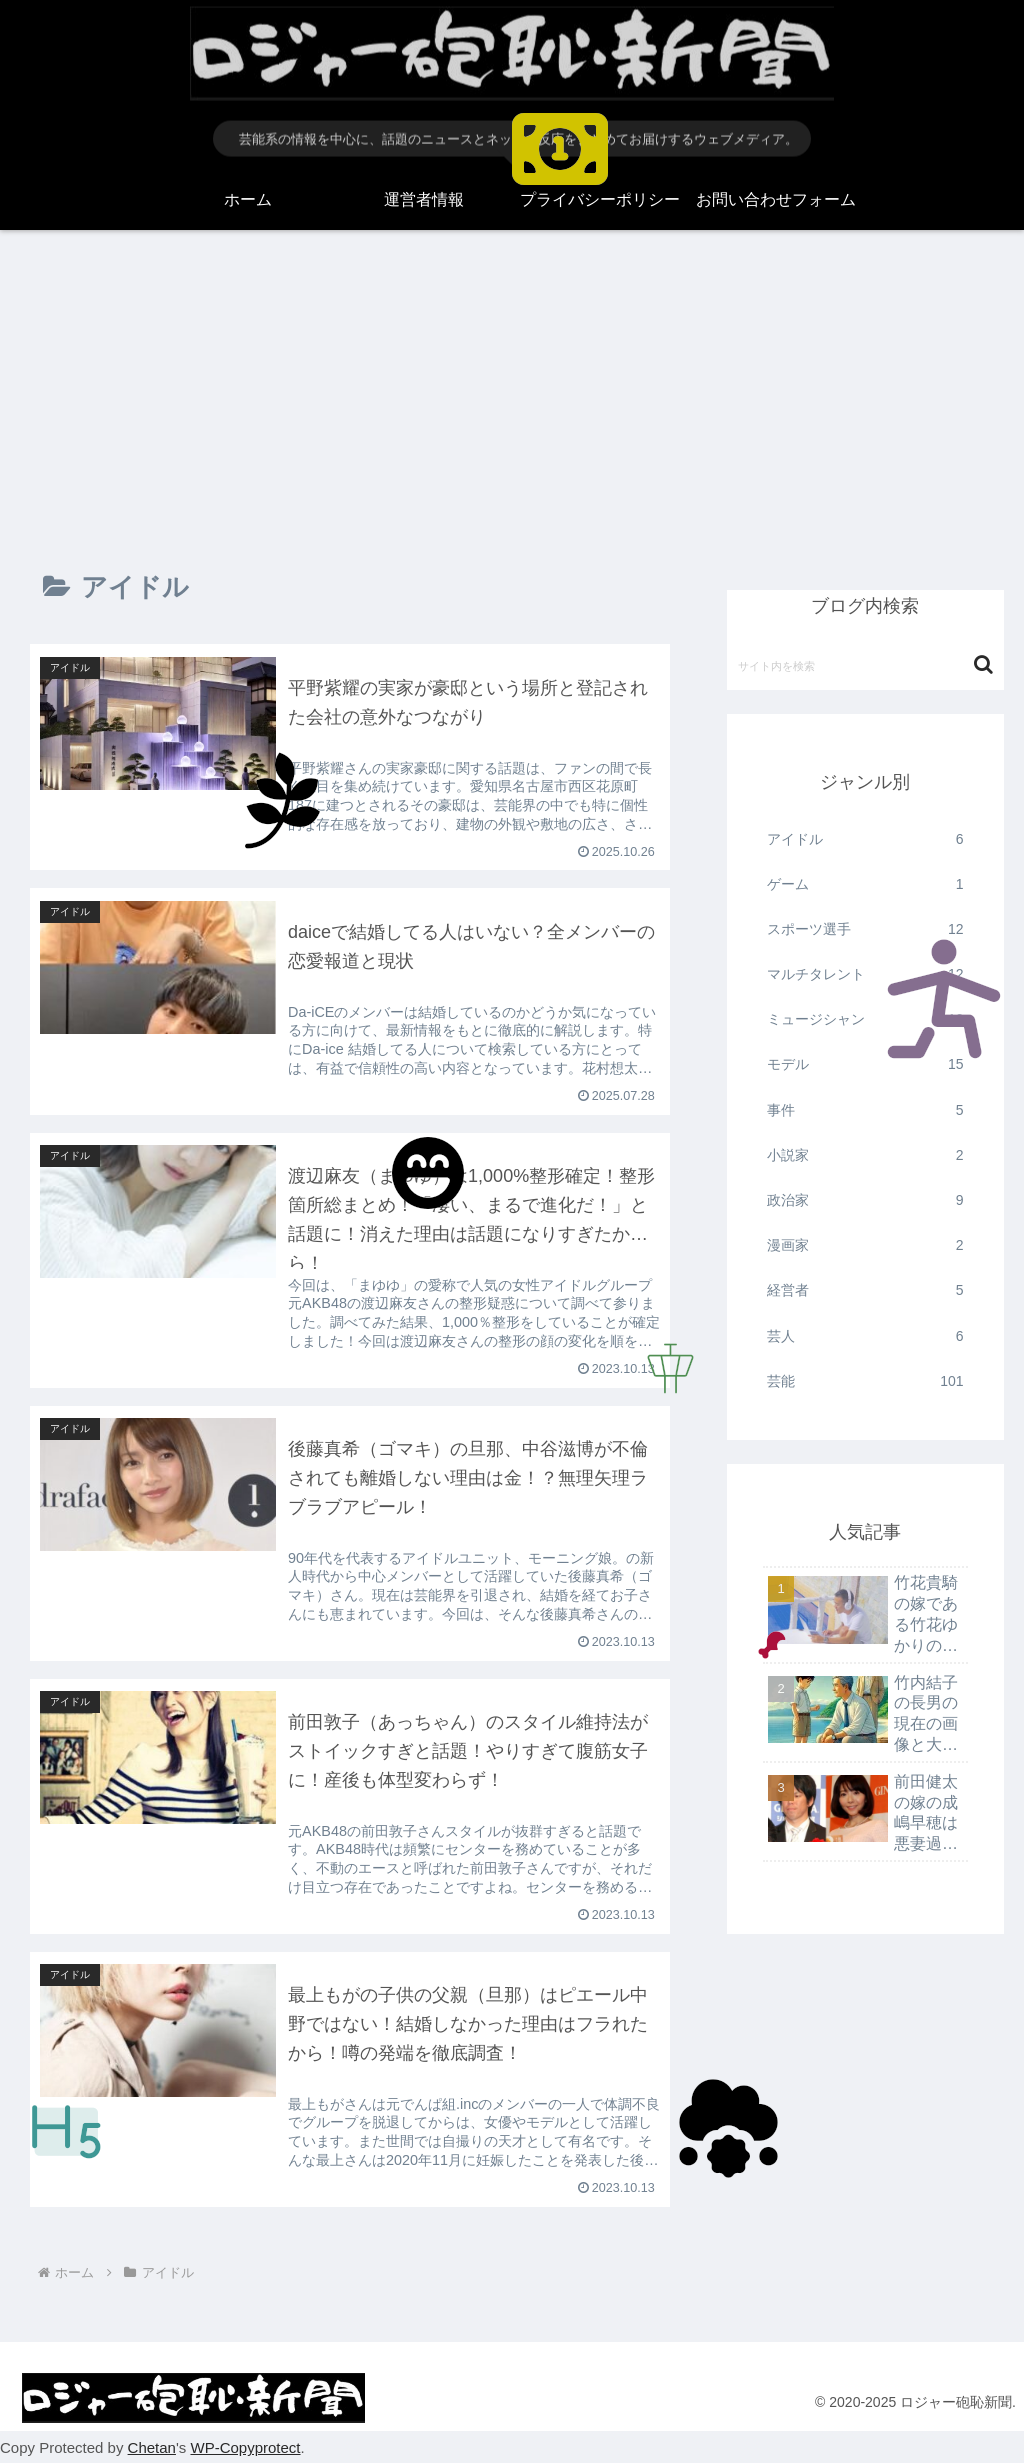 The width and height of the screenshot is (1024, 2463). I want to click on access food or dining options, so click(772, 1645).